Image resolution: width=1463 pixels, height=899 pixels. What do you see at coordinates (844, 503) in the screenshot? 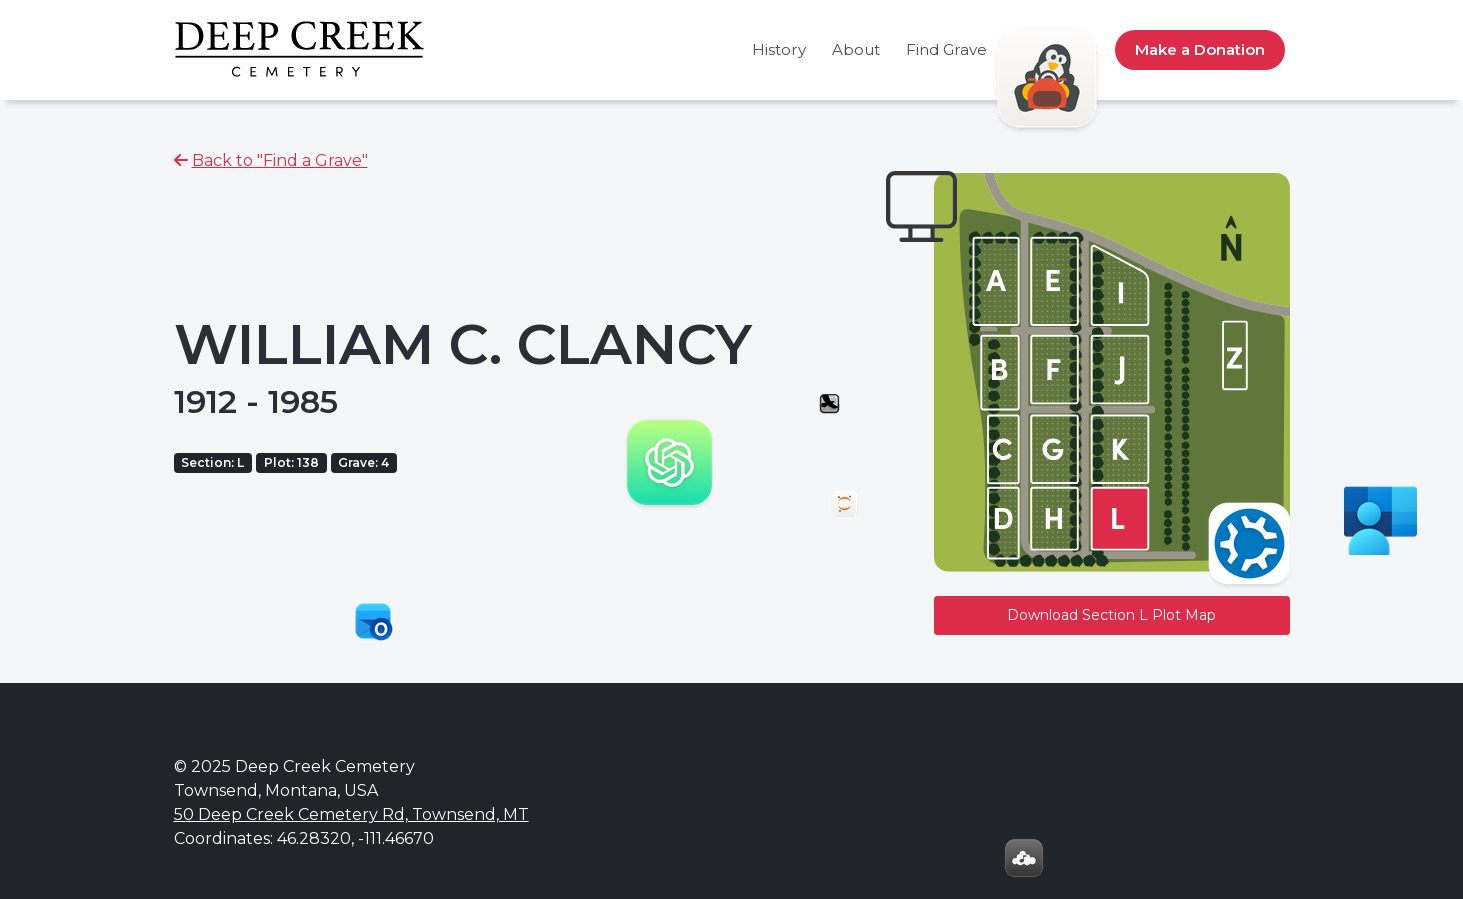
I see `launch jupyter notebook application` at bounding box center [844, 503].